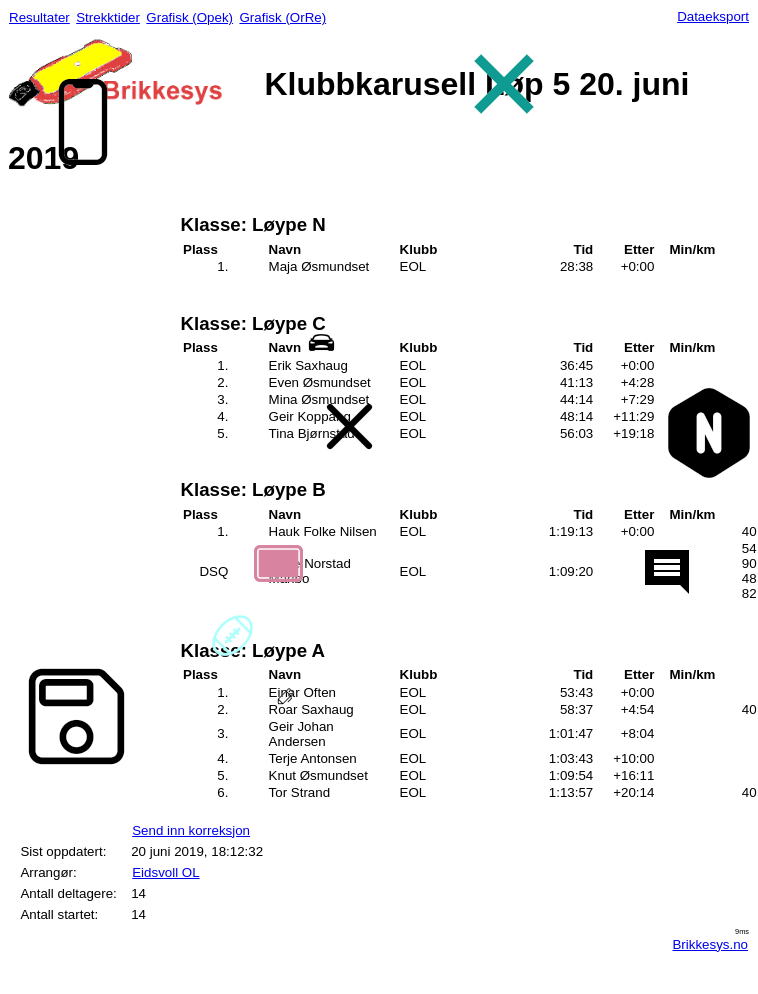  I want to click on indicates a notification or new item, so click(709, 433).